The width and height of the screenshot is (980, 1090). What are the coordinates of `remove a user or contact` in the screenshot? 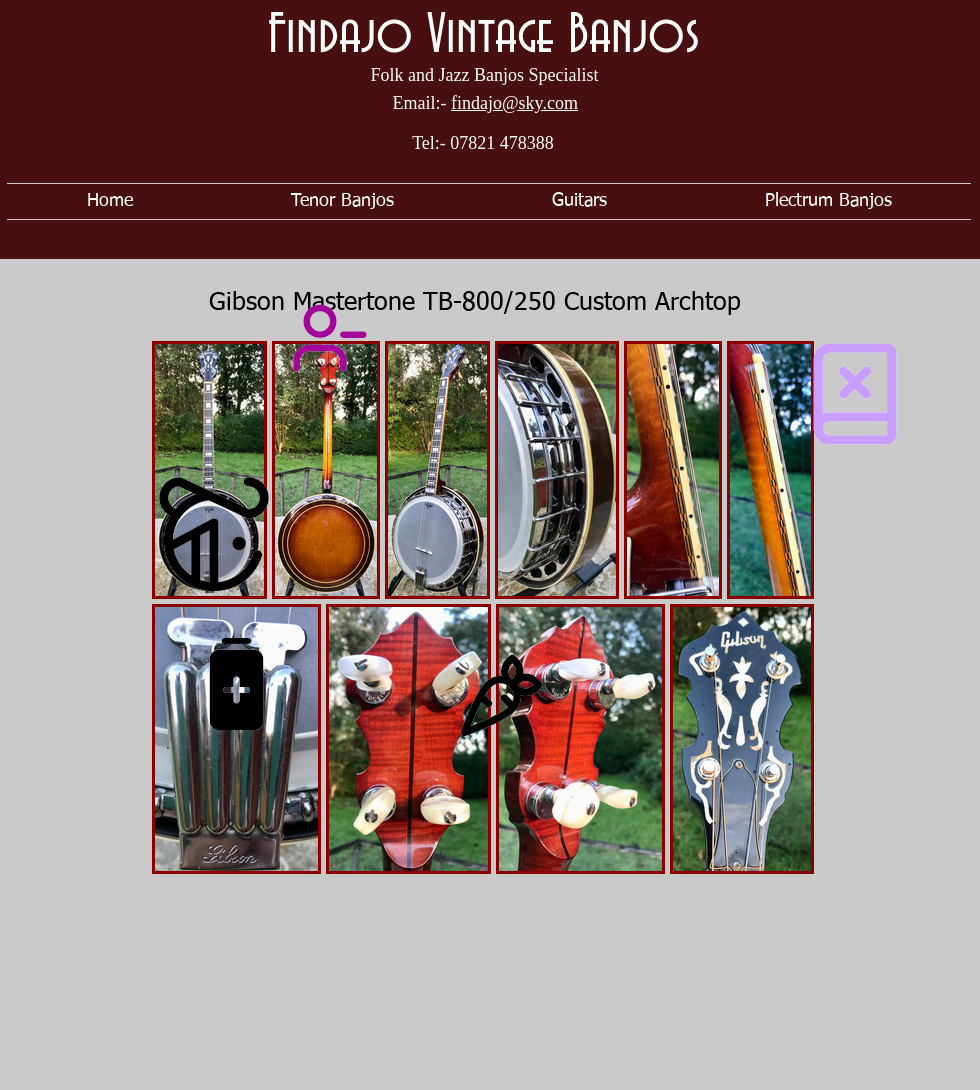 It's located at (330, 338).